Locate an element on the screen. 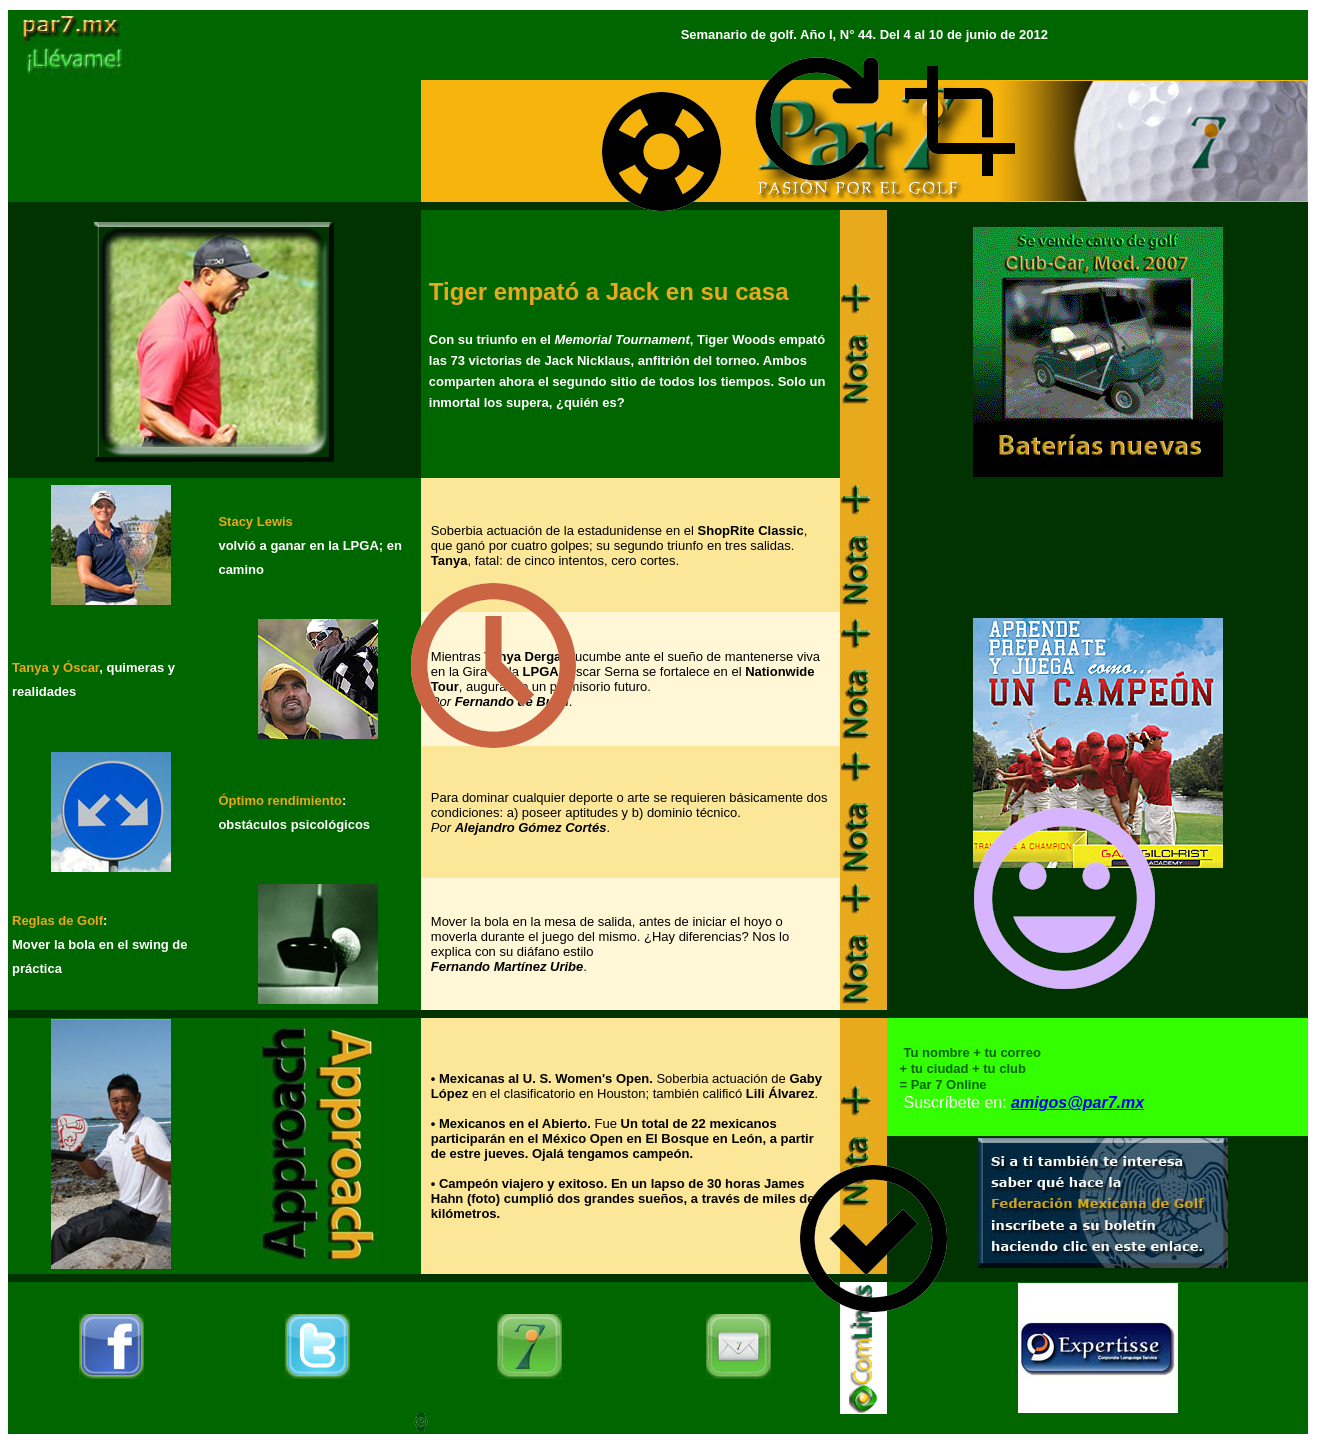 The height and width of the screenshot is (1444, 1329). access help or support is located at coordinates (661, 151).